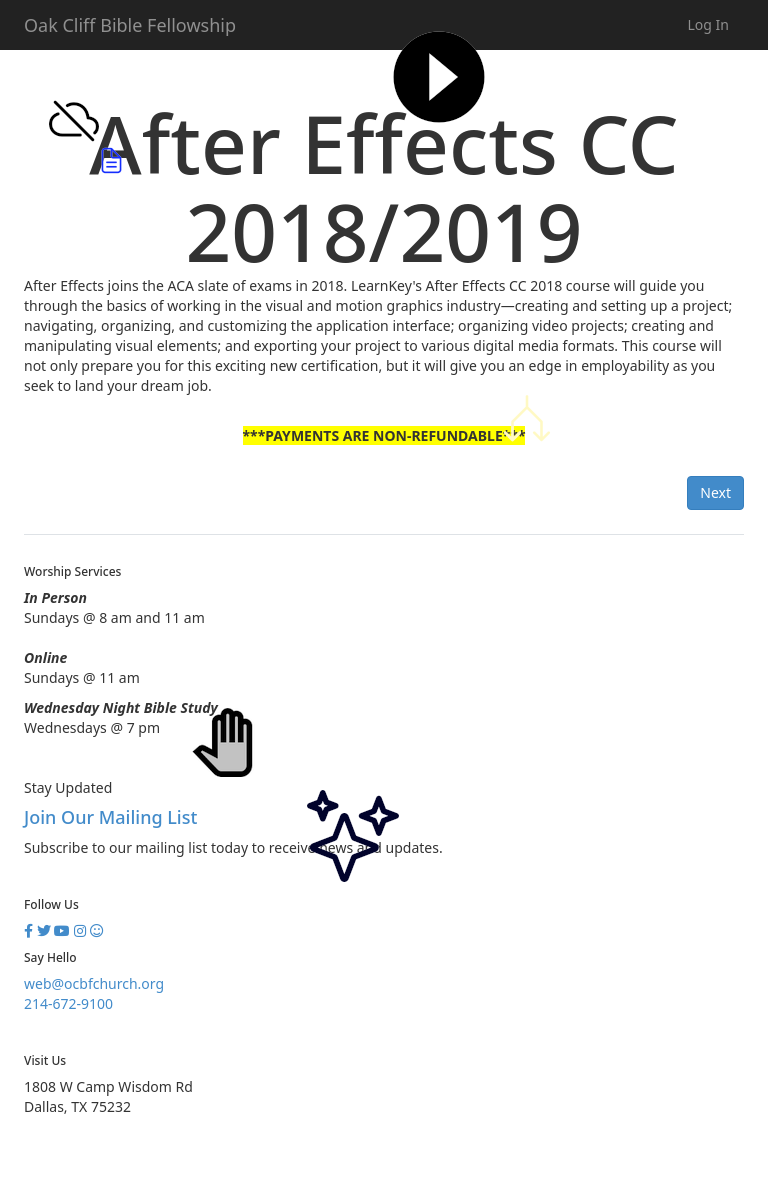 This screenshot has width=768, height=1177. Describe the element at coordinates (74, 121) in the screenshot. I see `indicates cloud storage is unavailable` at that location.